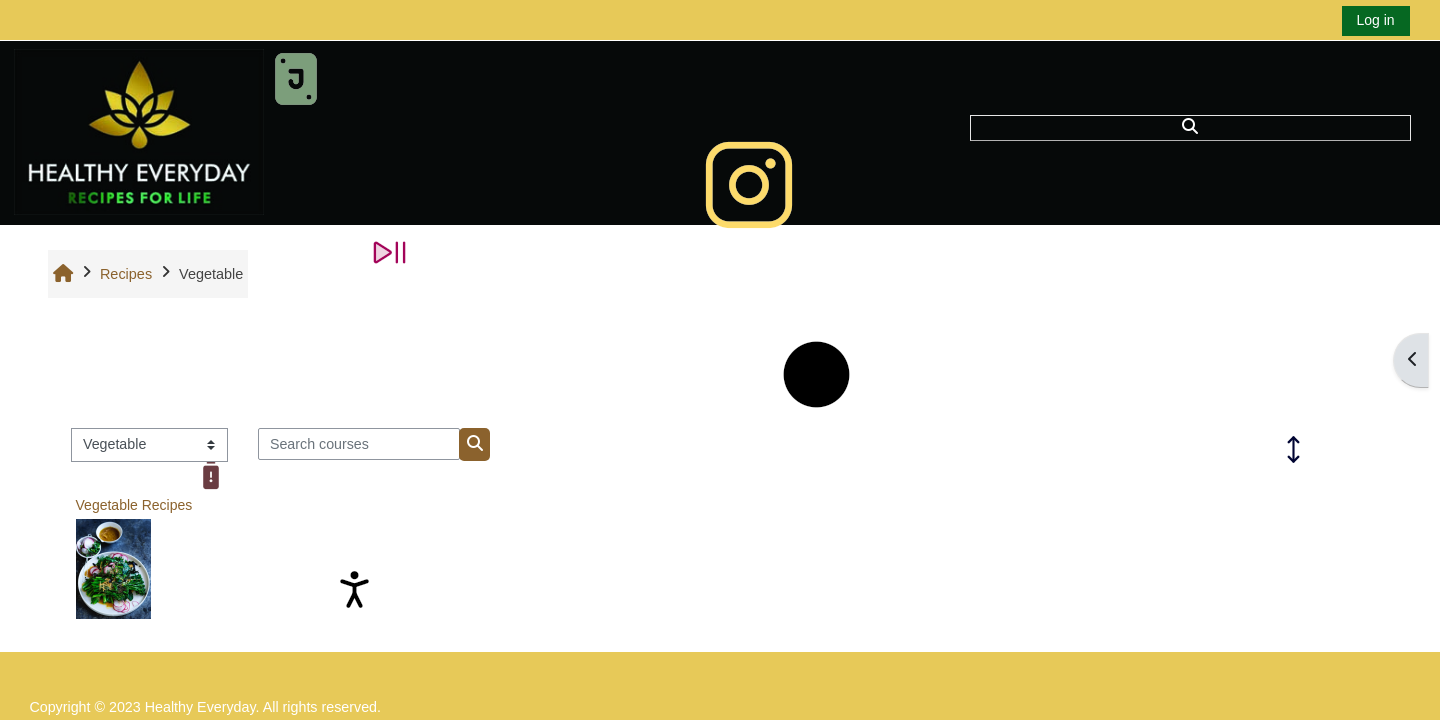 The height and width of the screenshot is (720, 1440). I want to click on indicates low battery warning, so click(211, 476).